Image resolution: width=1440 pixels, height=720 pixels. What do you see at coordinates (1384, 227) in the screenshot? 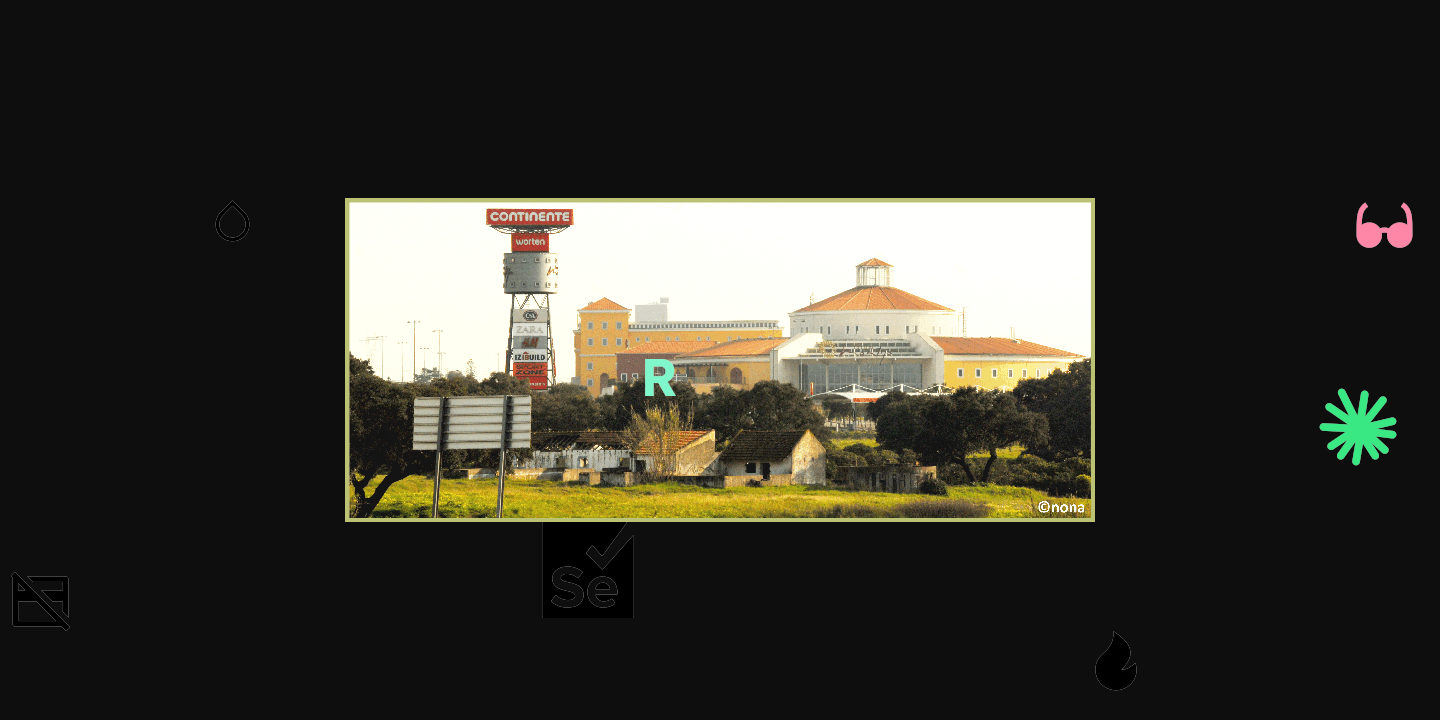
I see `enable reading mode or accessibility features` at bounding box center [1384, 227].